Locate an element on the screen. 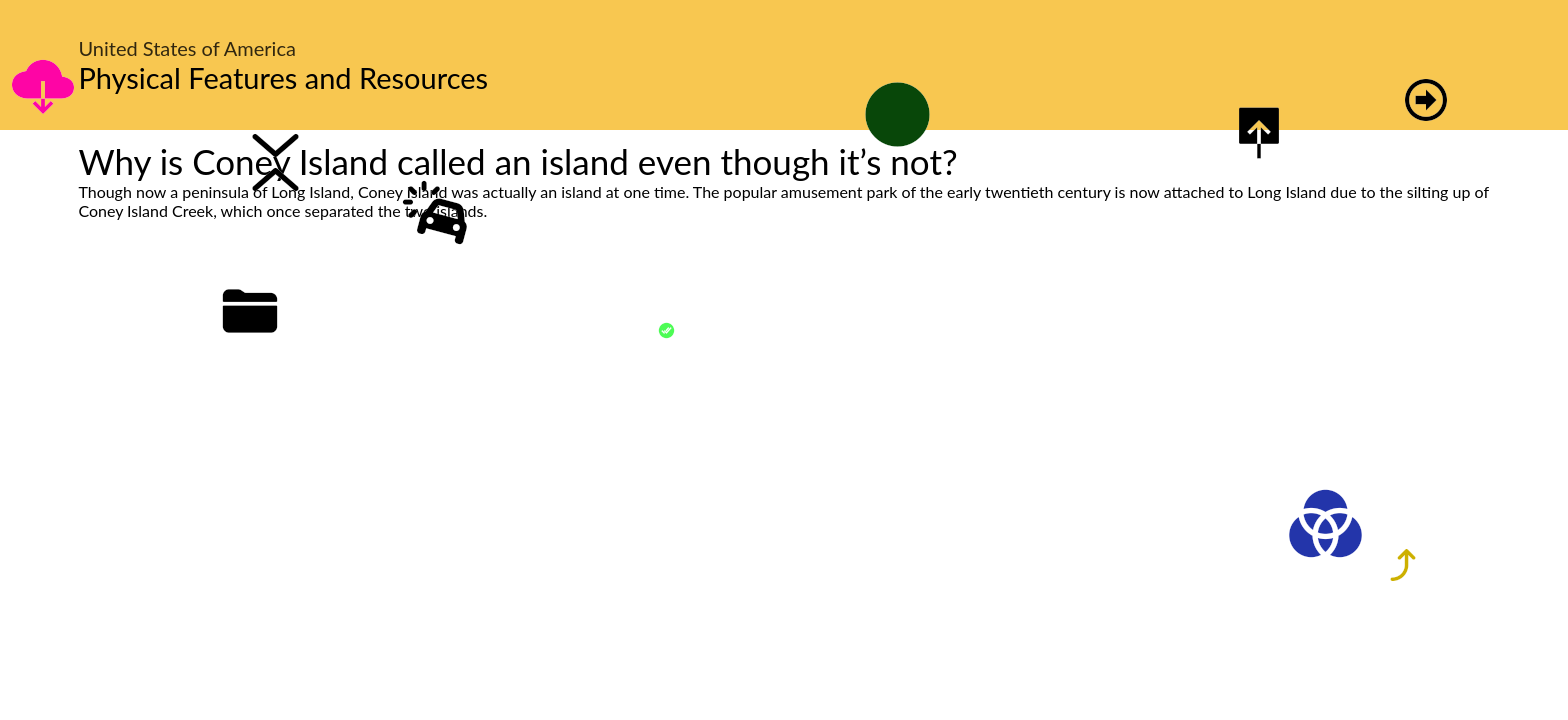 This screenshot has height=720, width=1568. open folder to view contents is located at coordinates (250, 311).